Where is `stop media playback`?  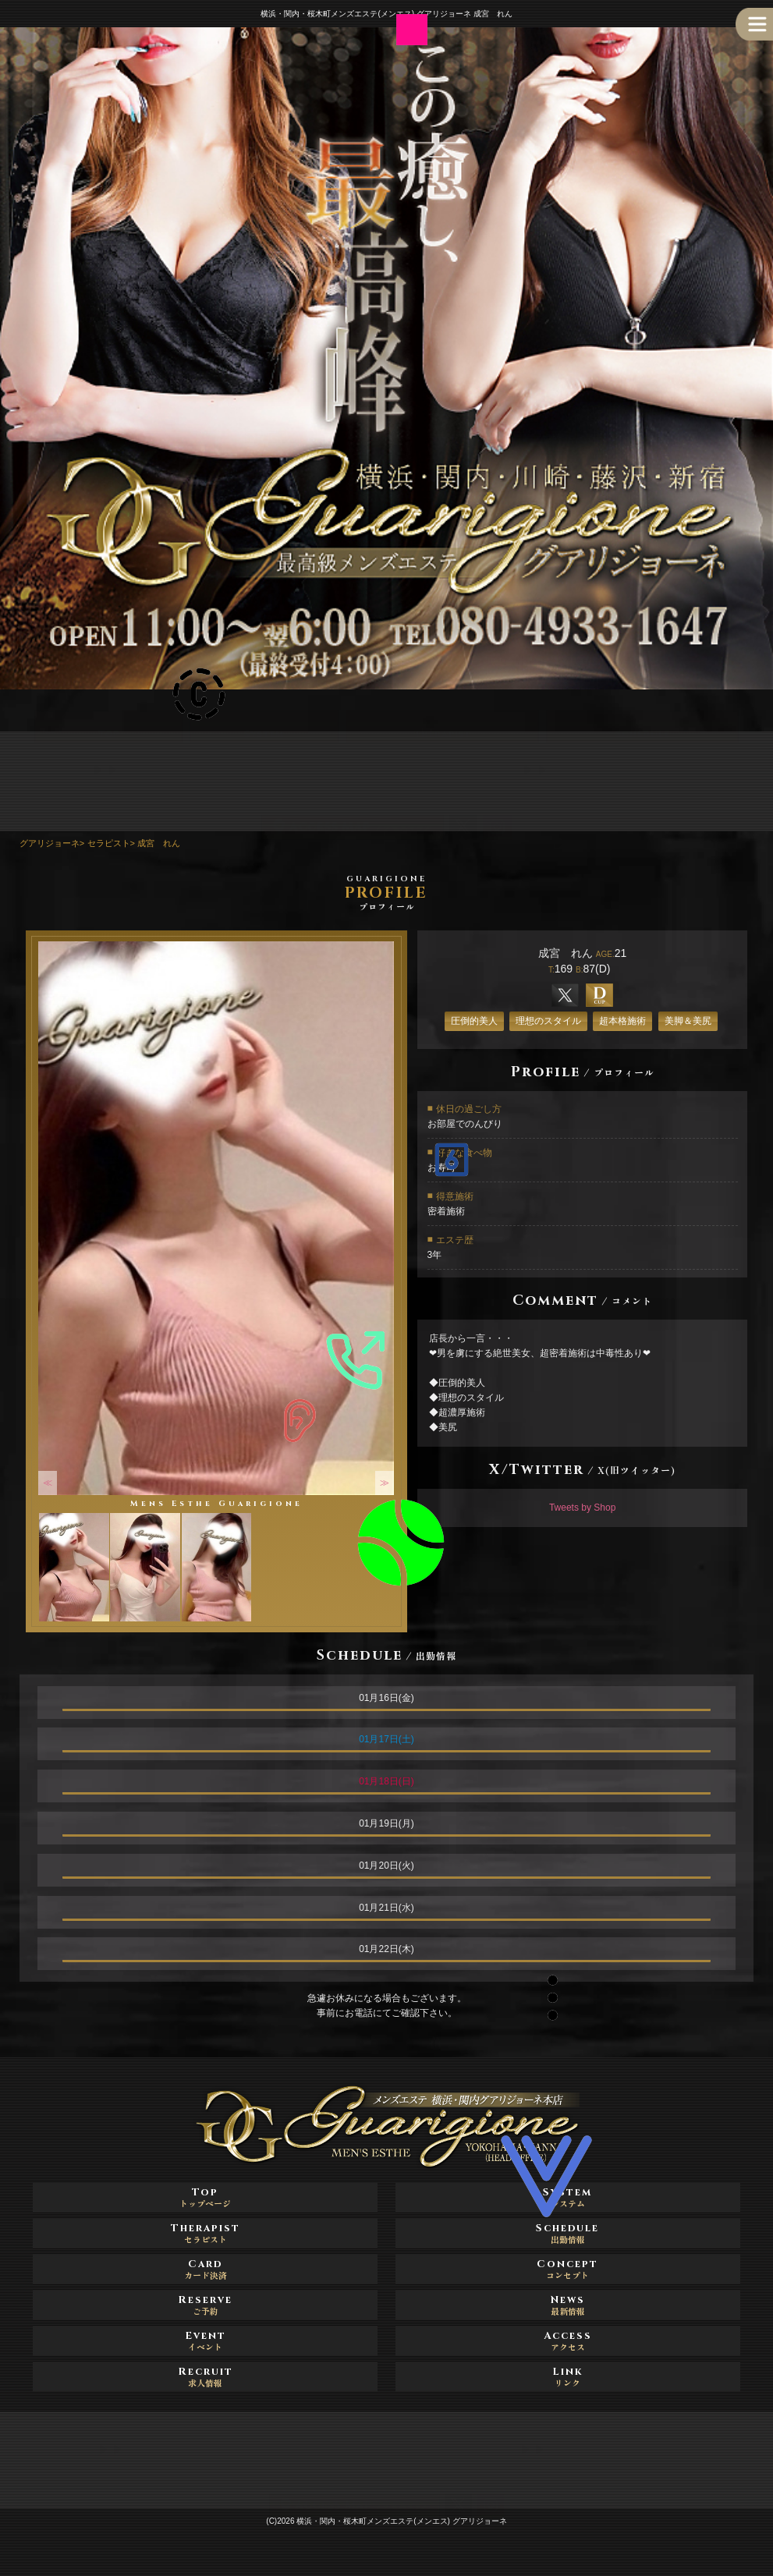 stop media playback is located at coordinates (412, 30).